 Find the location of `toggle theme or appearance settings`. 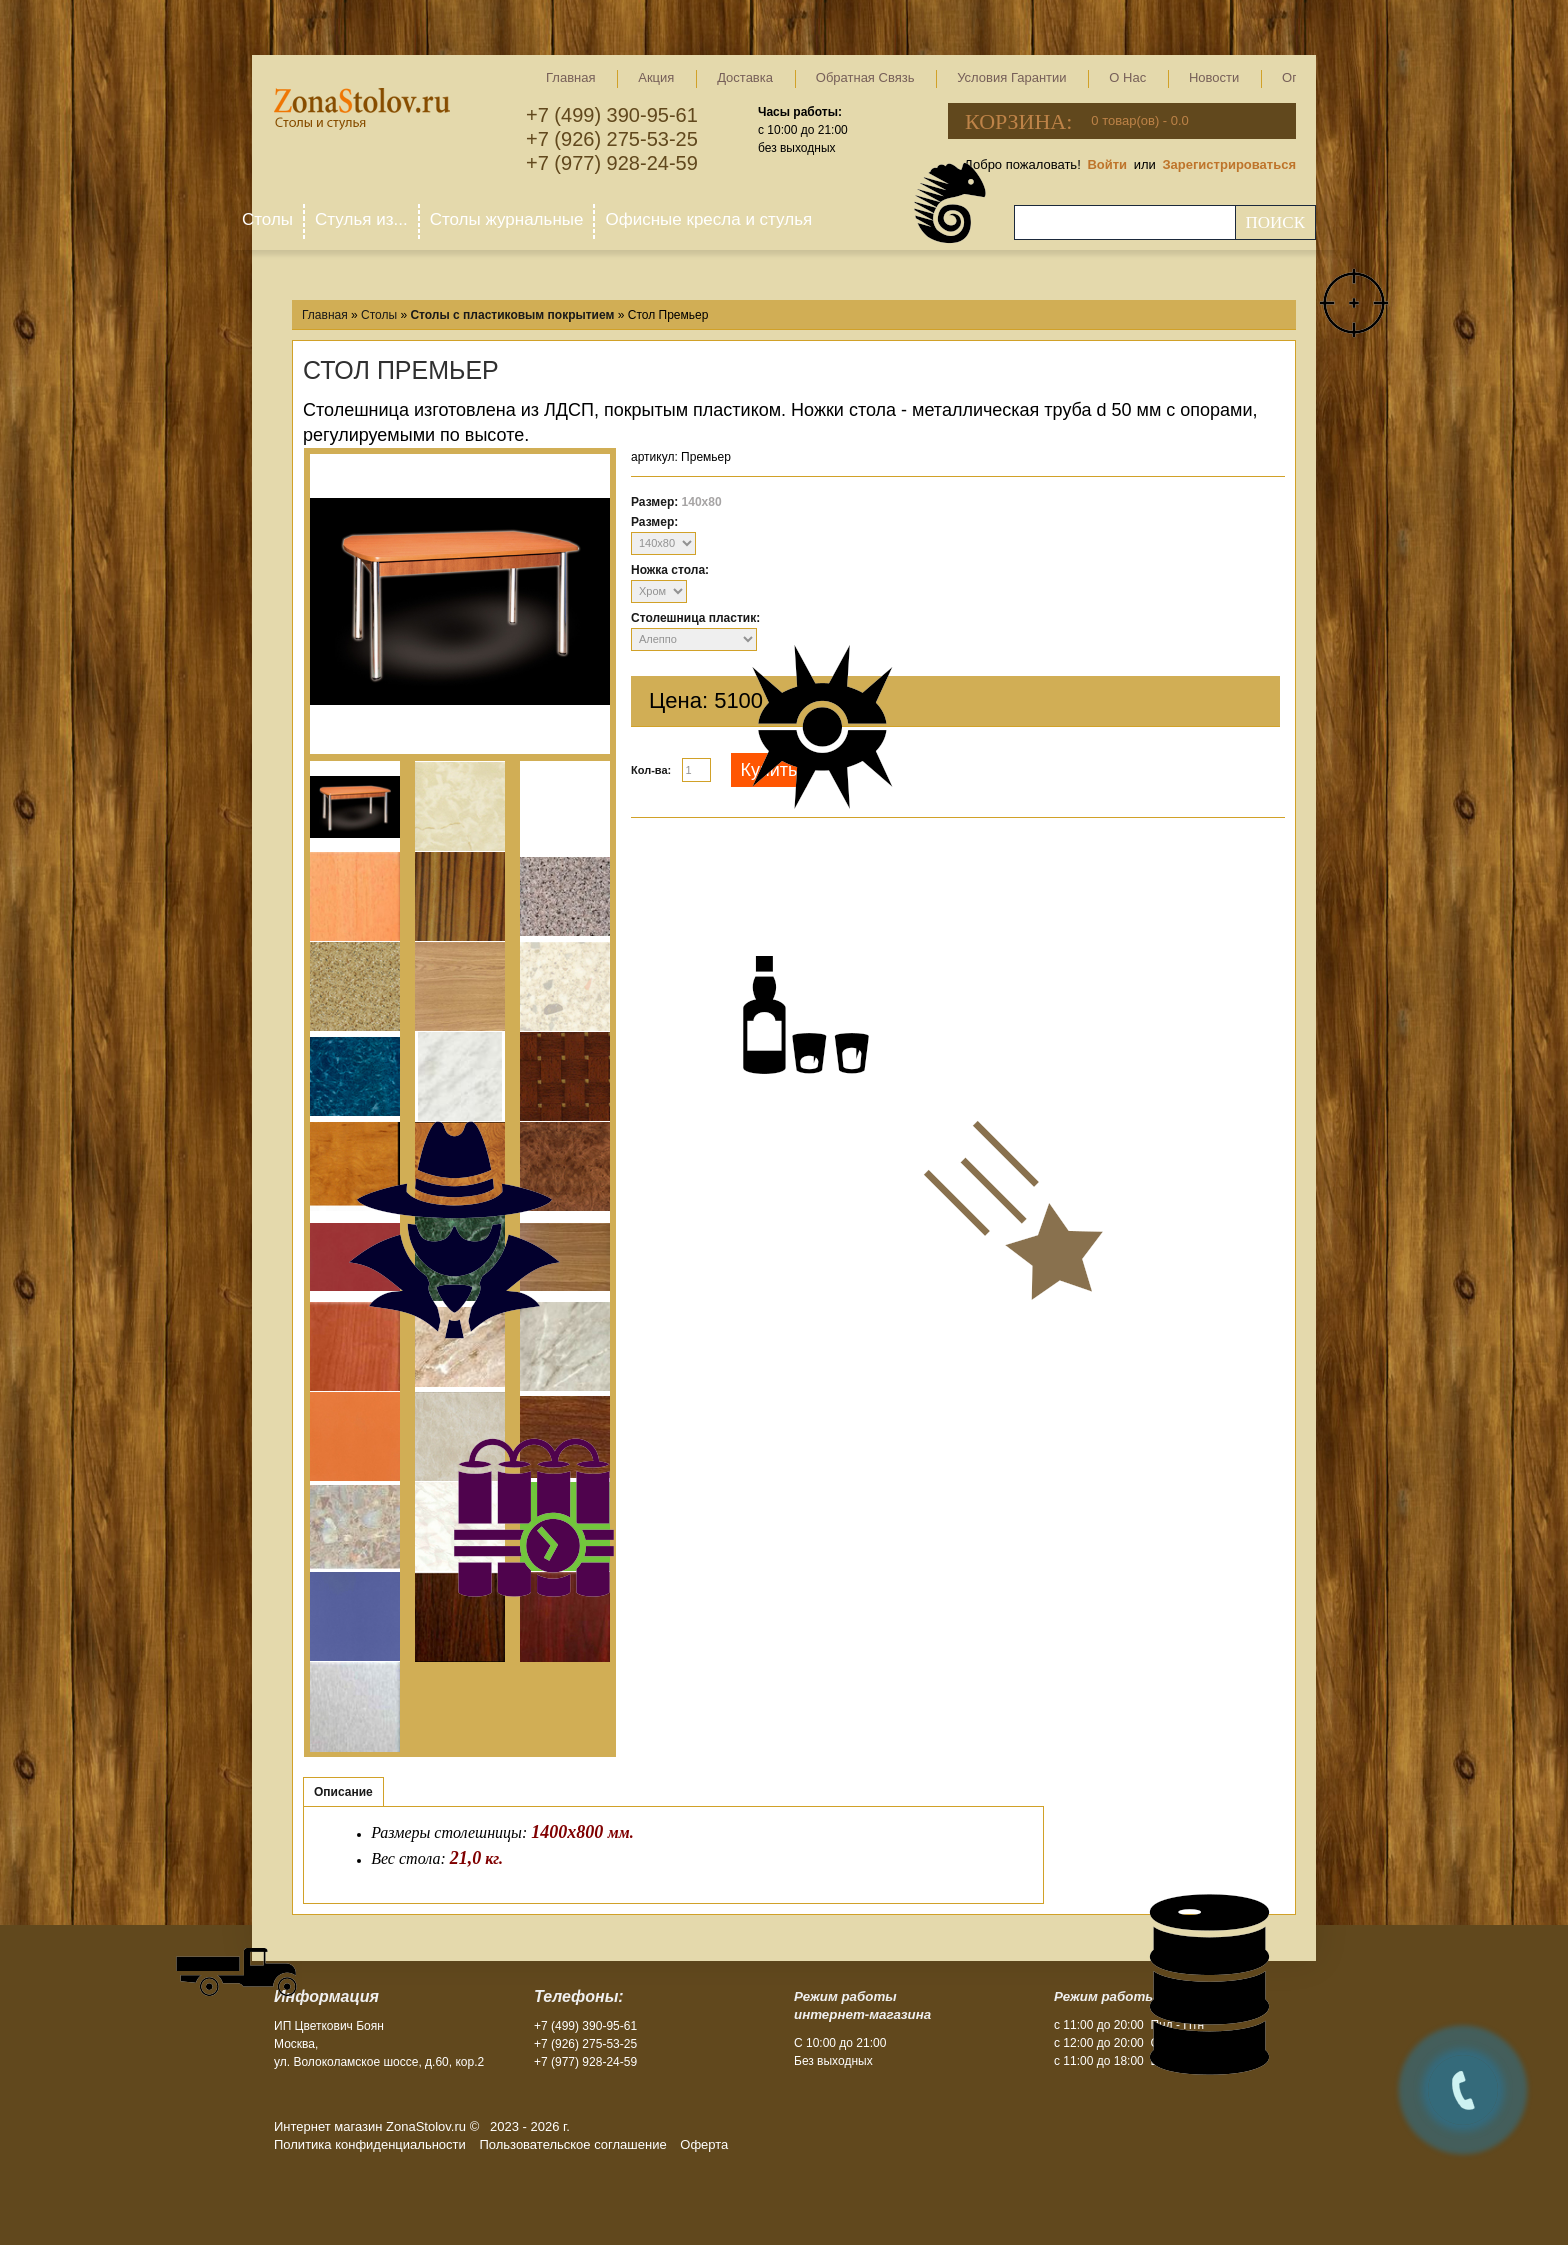

toggle theme or appearance settings is located at coordinates (950, 203).